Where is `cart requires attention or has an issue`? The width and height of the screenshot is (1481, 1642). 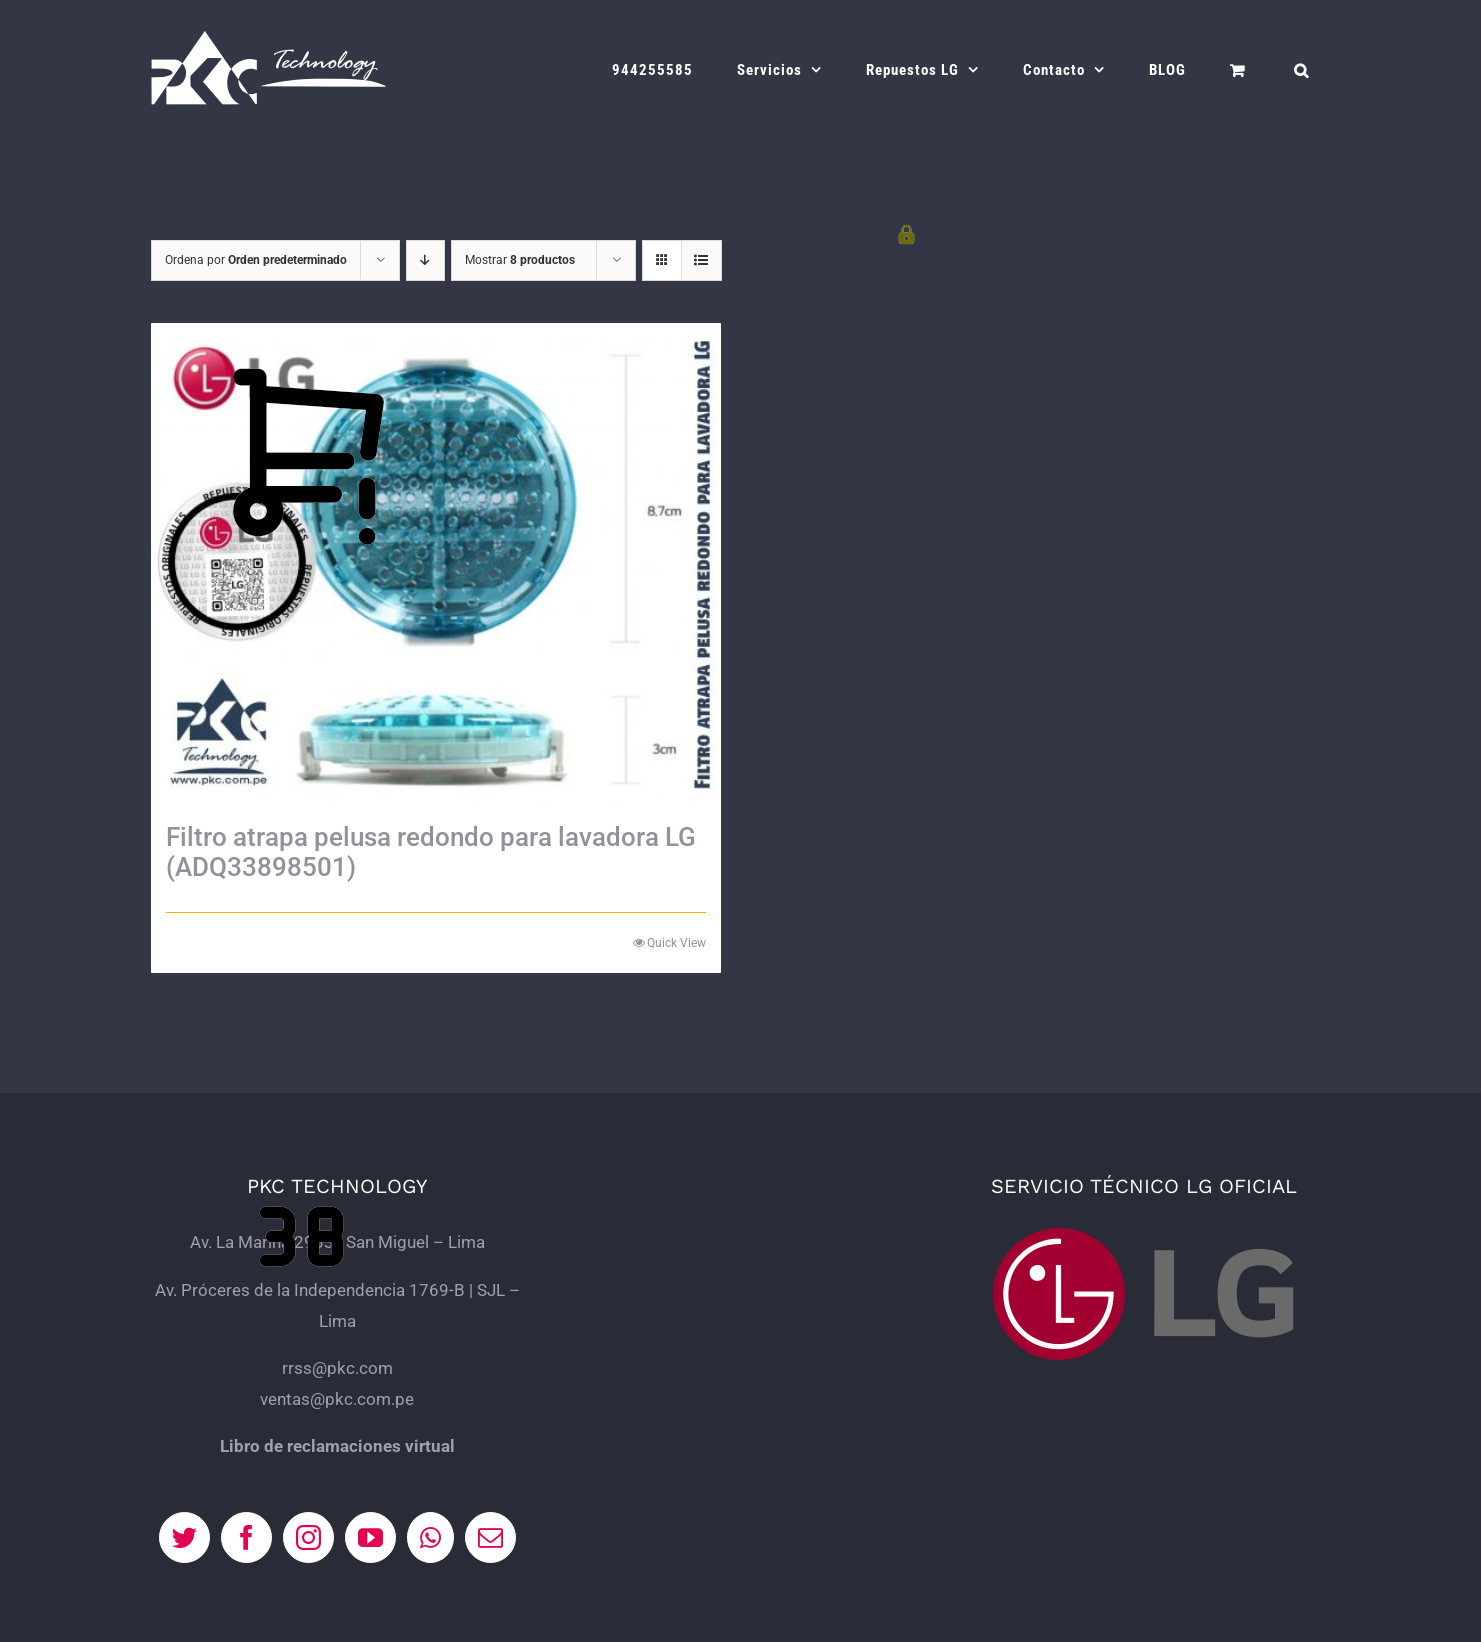 cart requires attention or has an issue is located at coordinates (308, 452).